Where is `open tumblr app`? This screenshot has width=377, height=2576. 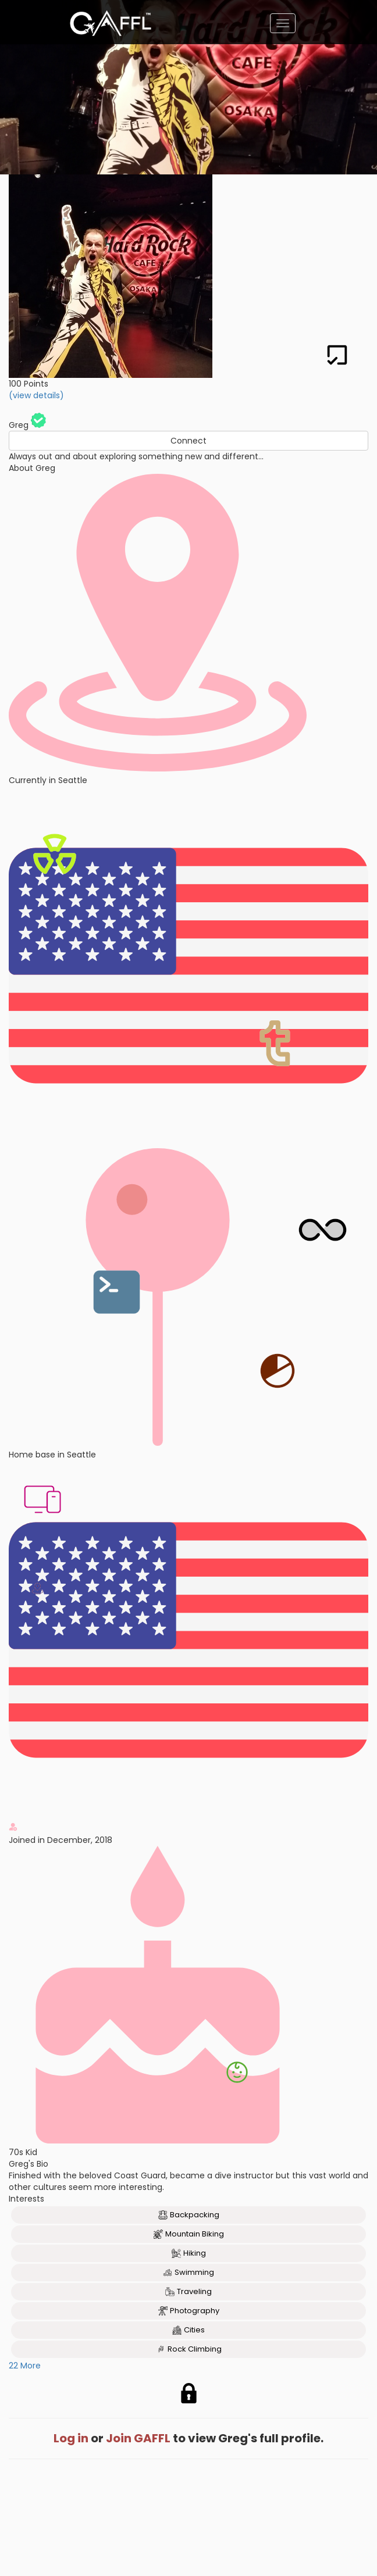 open tumblr app is located at coordinates (275, 1043).